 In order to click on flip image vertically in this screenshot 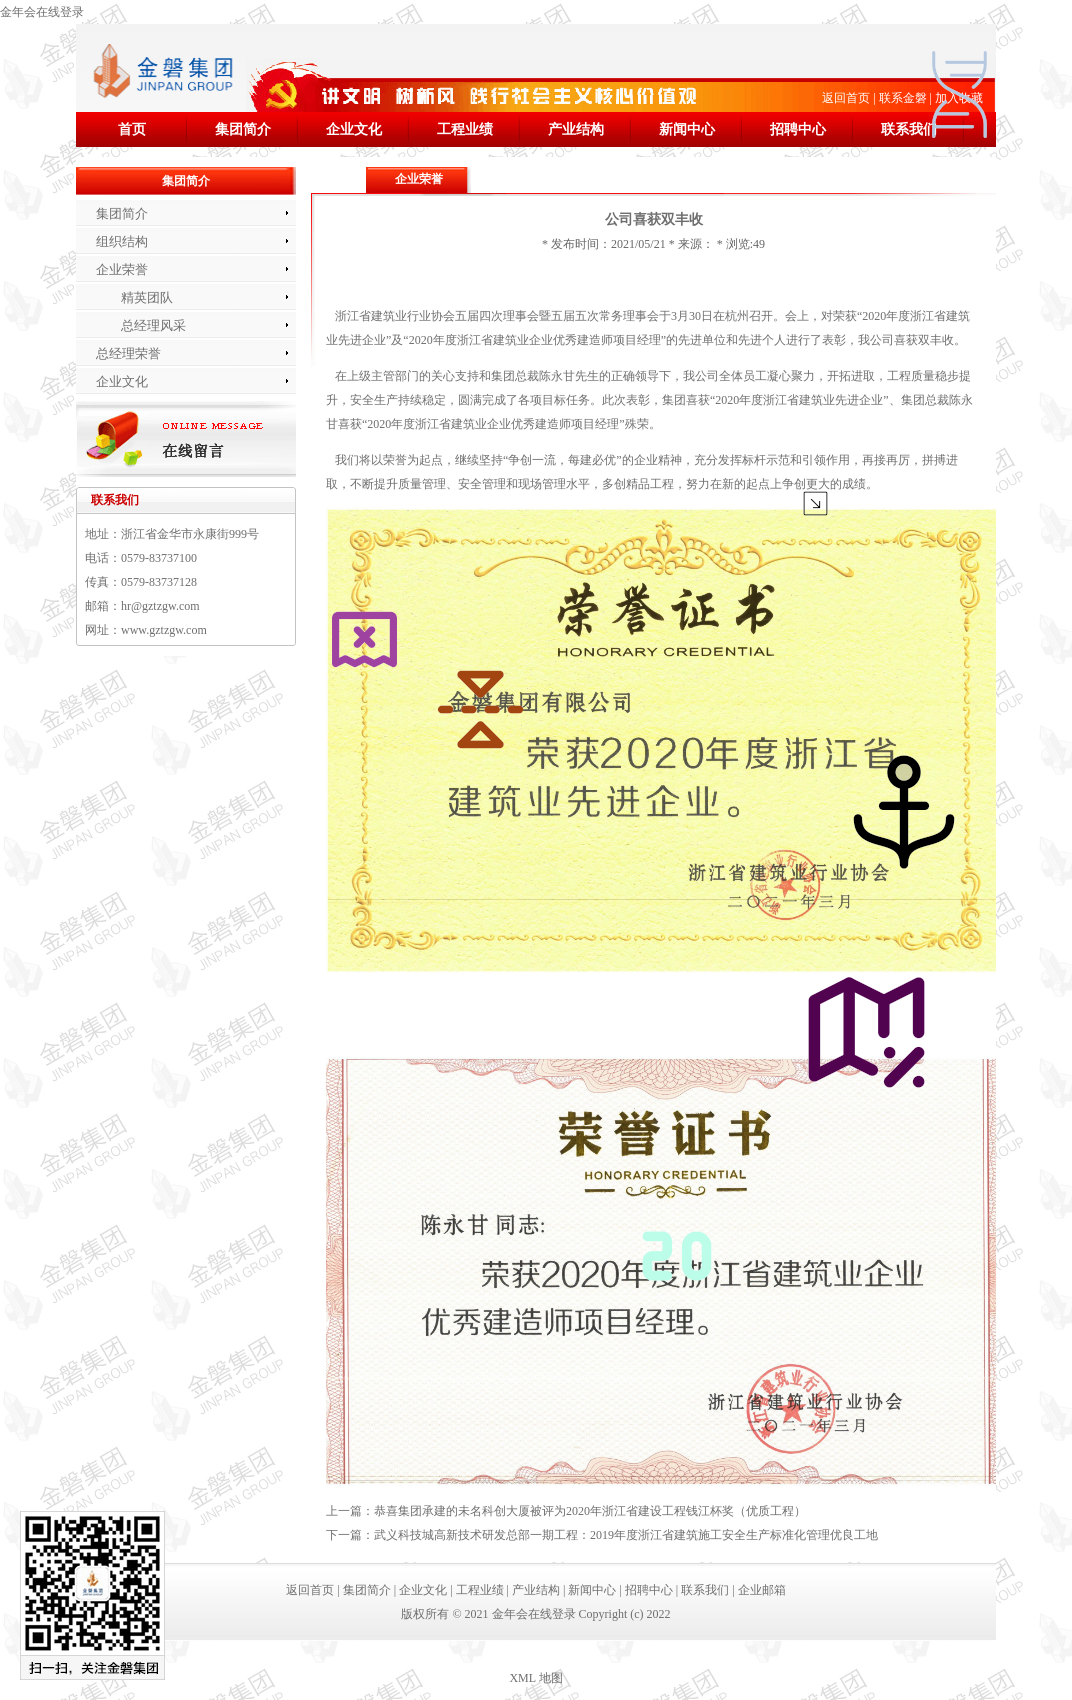, I will do `click(480, 709)`.